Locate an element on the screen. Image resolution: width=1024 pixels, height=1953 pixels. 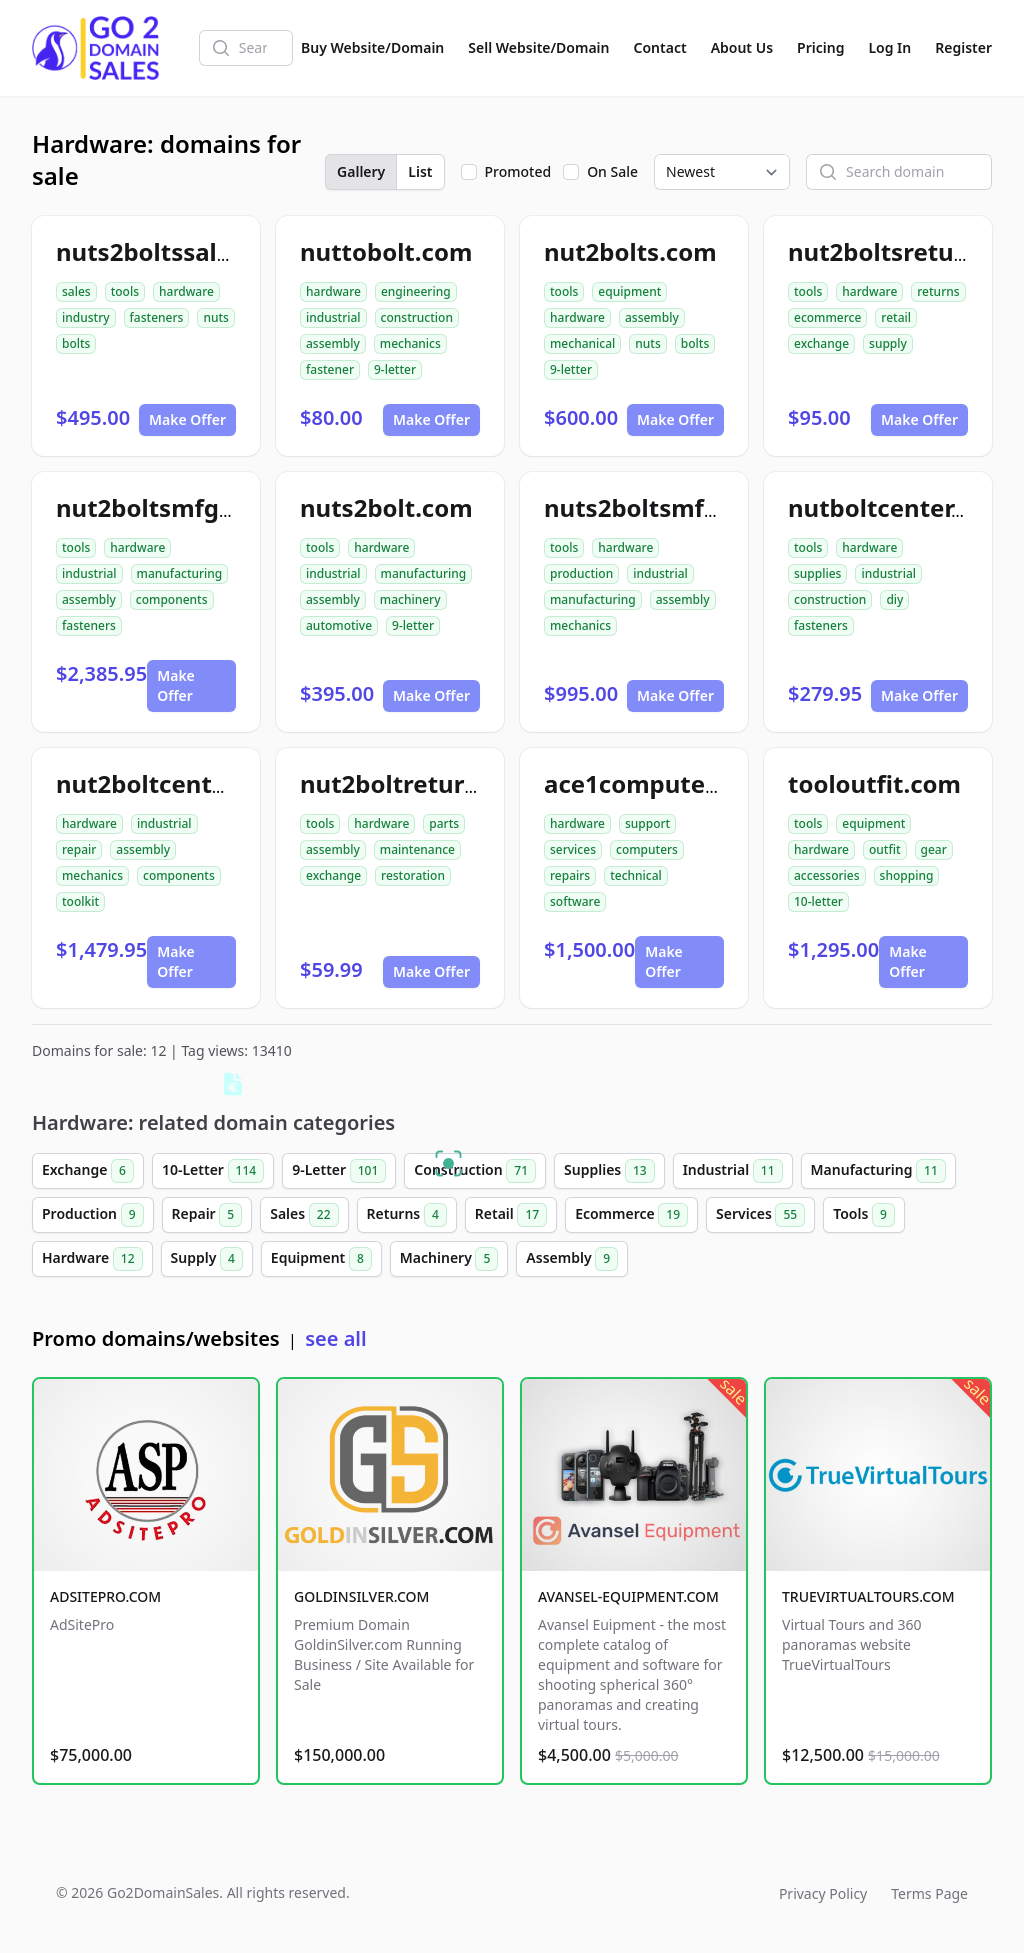
activate camera focus or targeting mode is located at coordinates (448, 1163).